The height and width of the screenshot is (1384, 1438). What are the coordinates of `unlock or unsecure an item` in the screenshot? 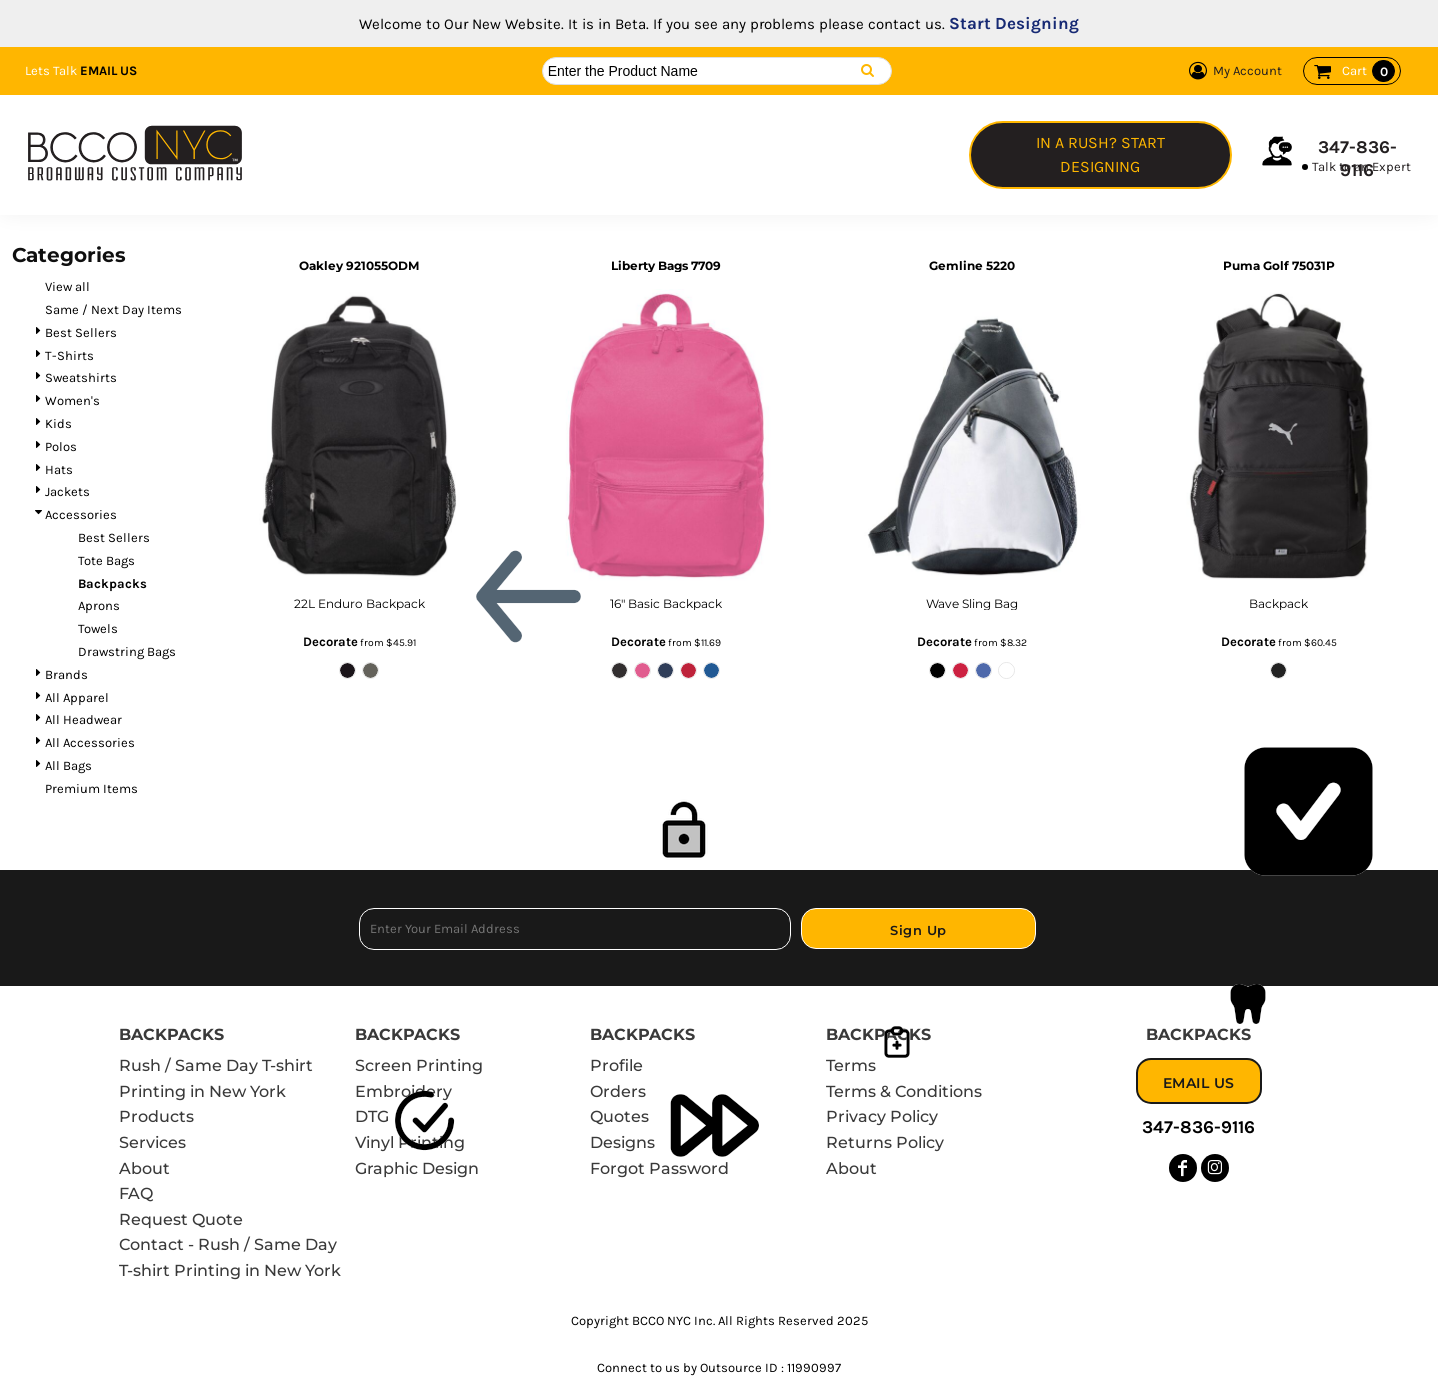 It's located at (684, 831).